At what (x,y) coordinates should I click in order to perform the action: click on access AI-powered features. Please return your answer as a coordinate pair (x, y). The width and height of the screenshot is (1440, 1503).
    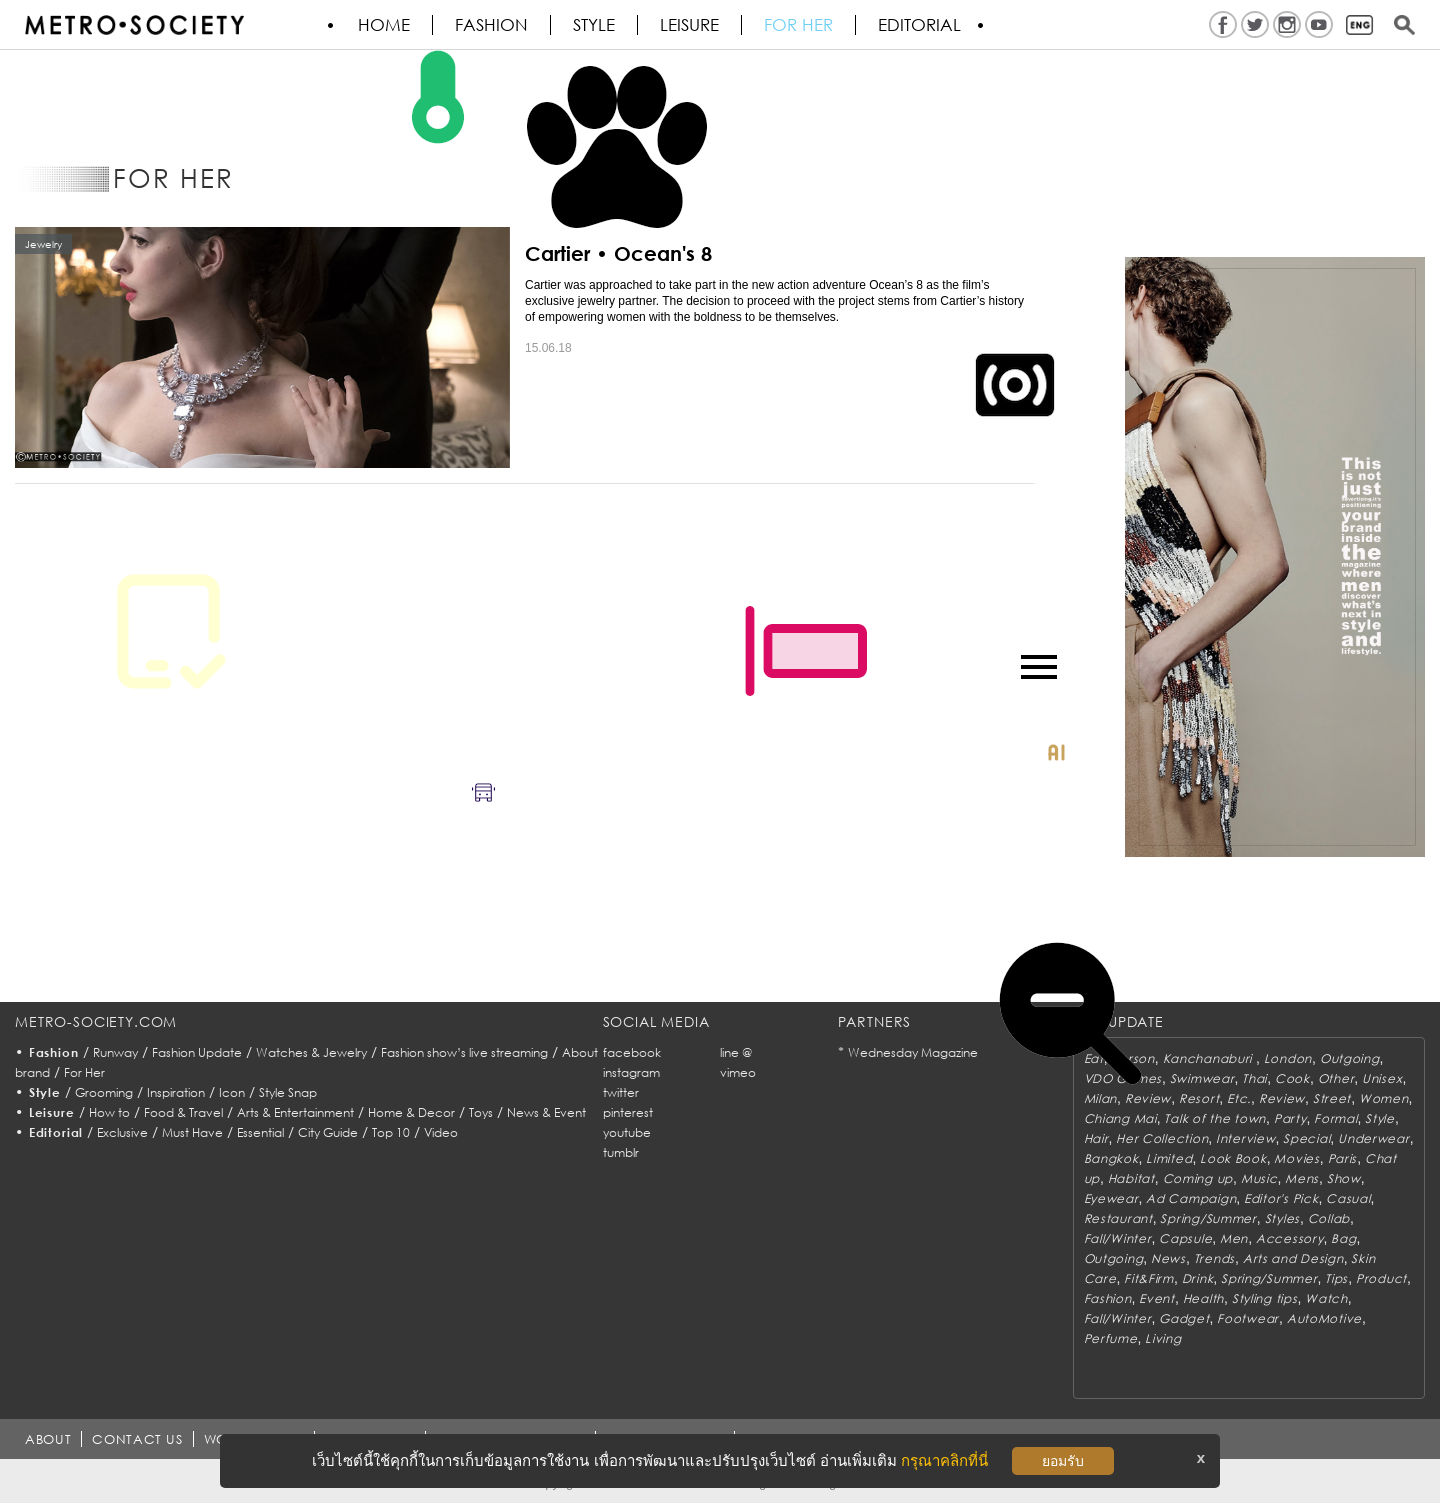
    Looking at the image, I should click on (1056, 752).